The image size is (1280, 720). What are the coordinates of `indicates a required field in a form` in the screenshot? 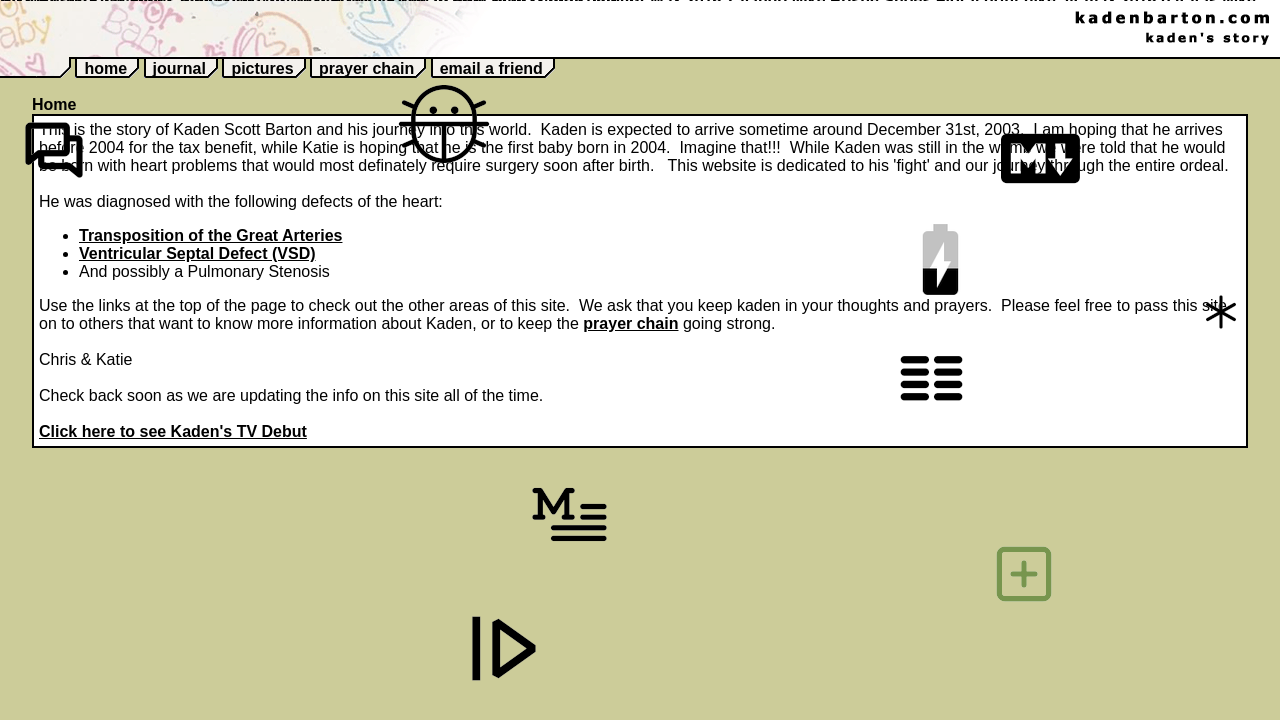 It's located at (1221, 312).